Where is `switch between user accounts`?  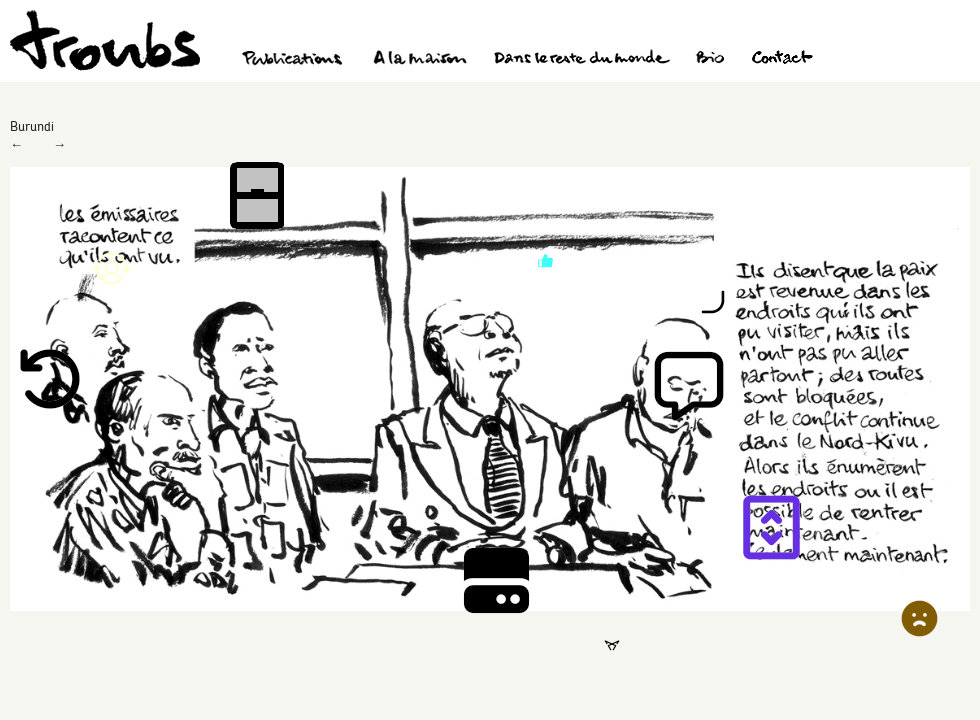
switch between user accounts is located at coordinates (111, 268).